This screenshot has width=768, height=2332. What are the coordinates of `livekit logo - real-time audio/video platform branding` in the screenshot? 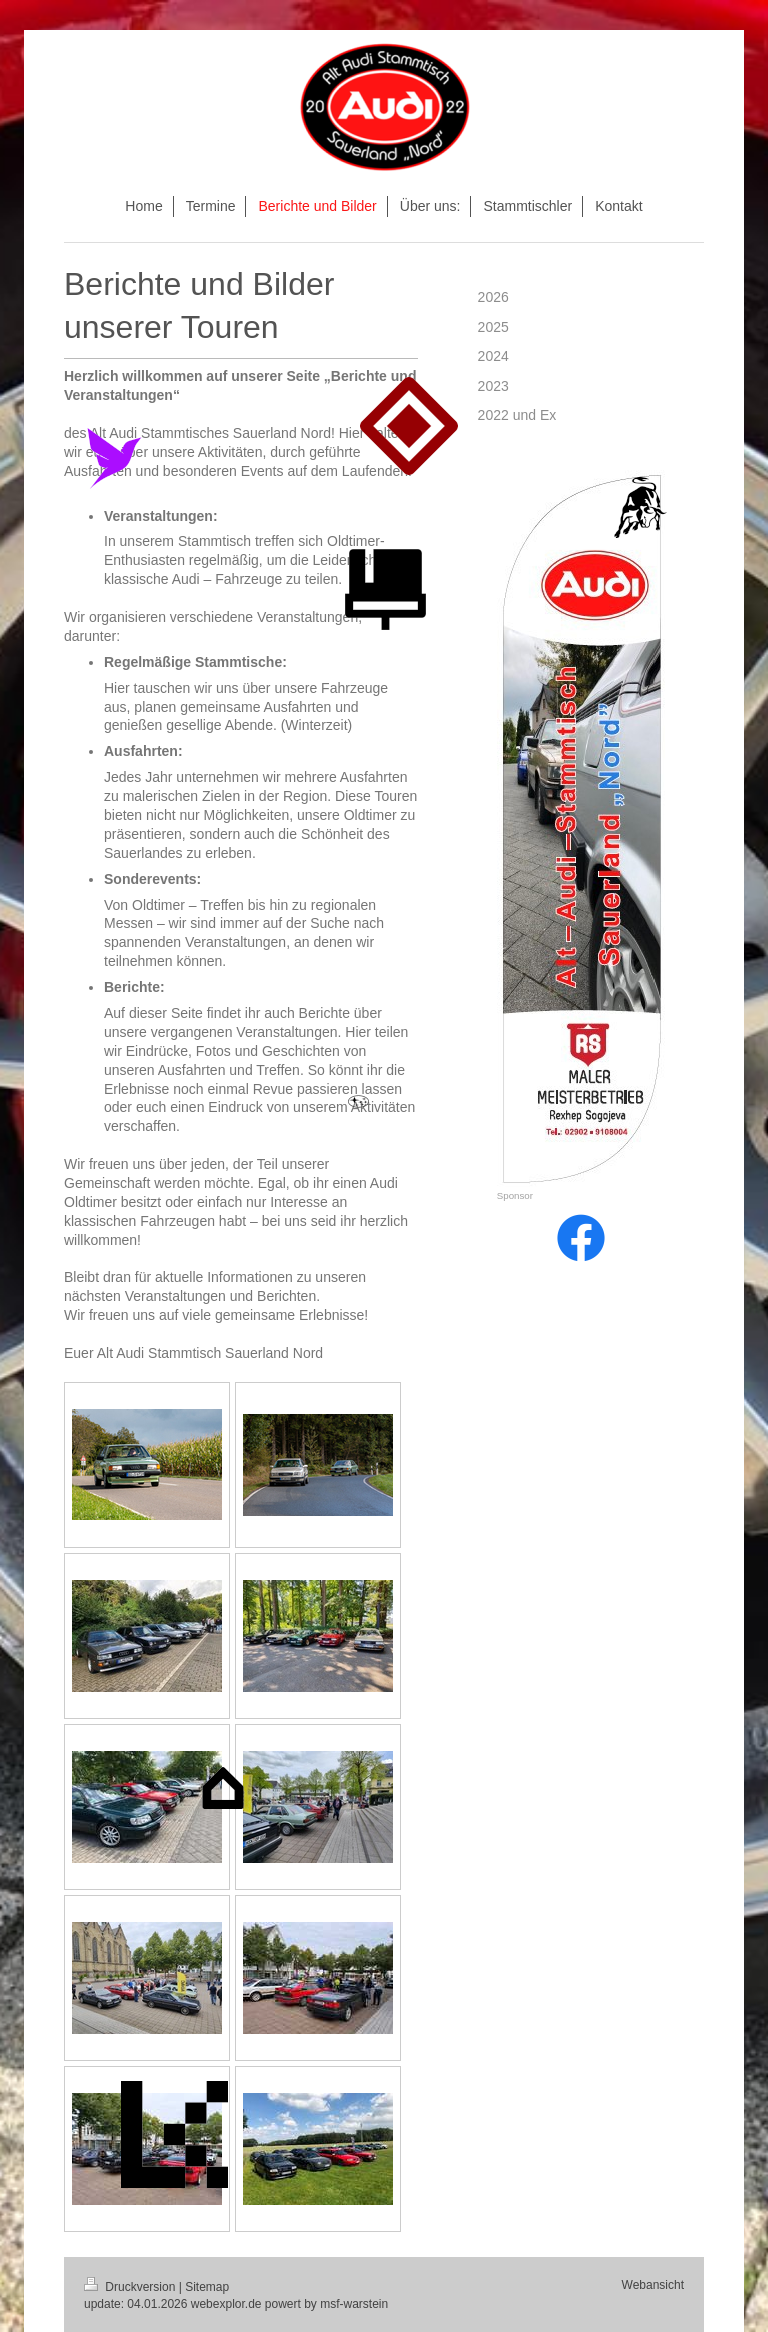 It's located at (174, 2134).